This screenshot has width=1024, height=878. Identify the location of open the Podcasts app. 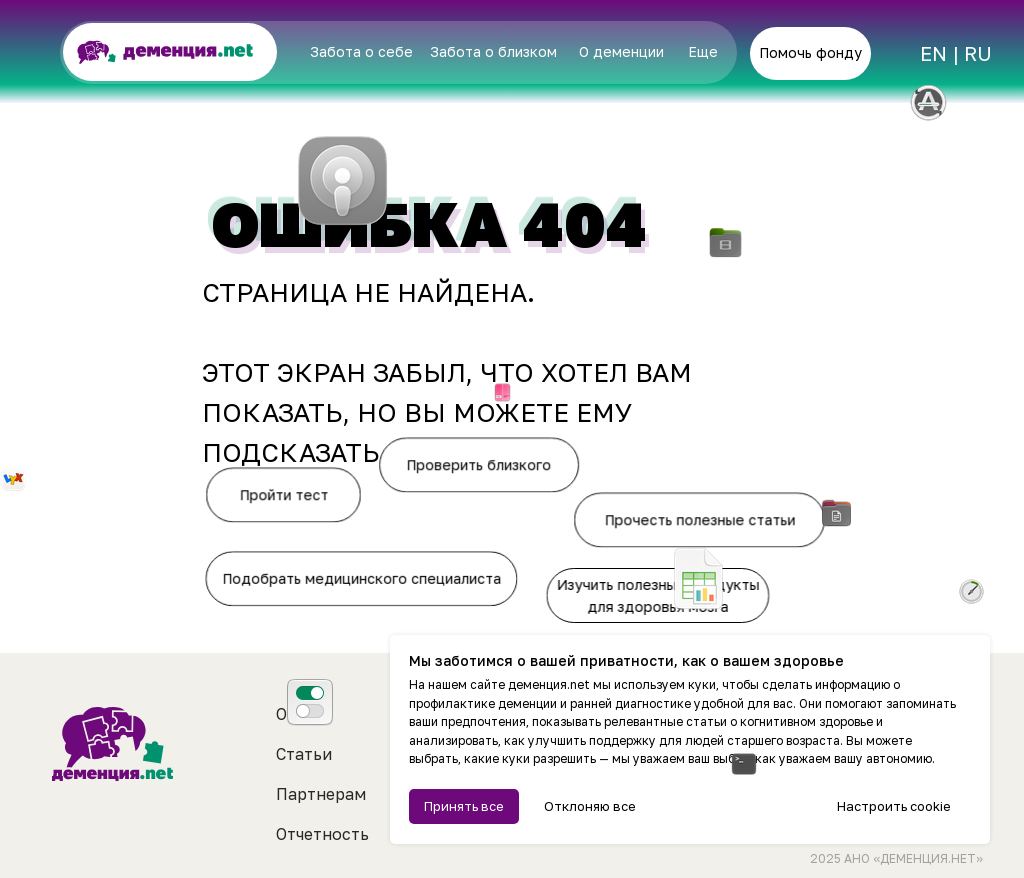
(342, 180).